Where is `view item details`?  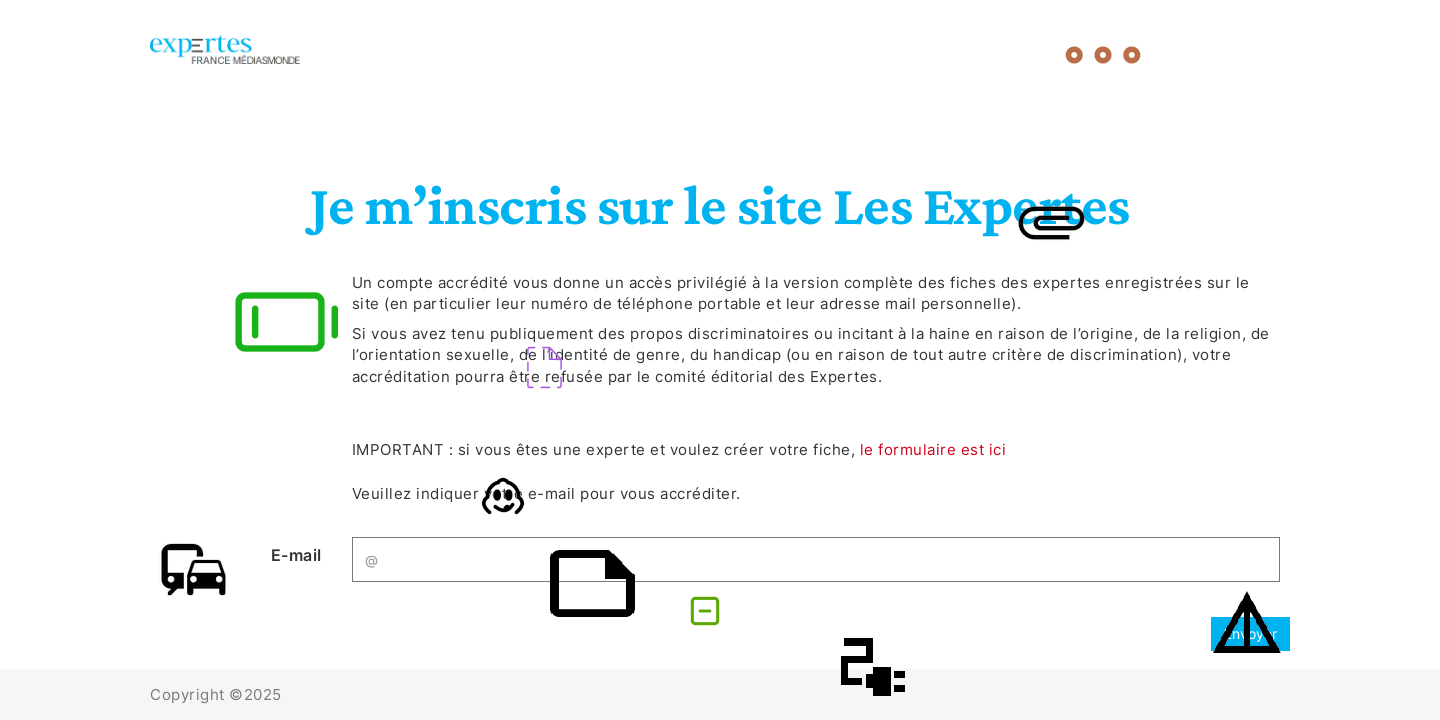 view item details is located at coordinates (1247, 622).